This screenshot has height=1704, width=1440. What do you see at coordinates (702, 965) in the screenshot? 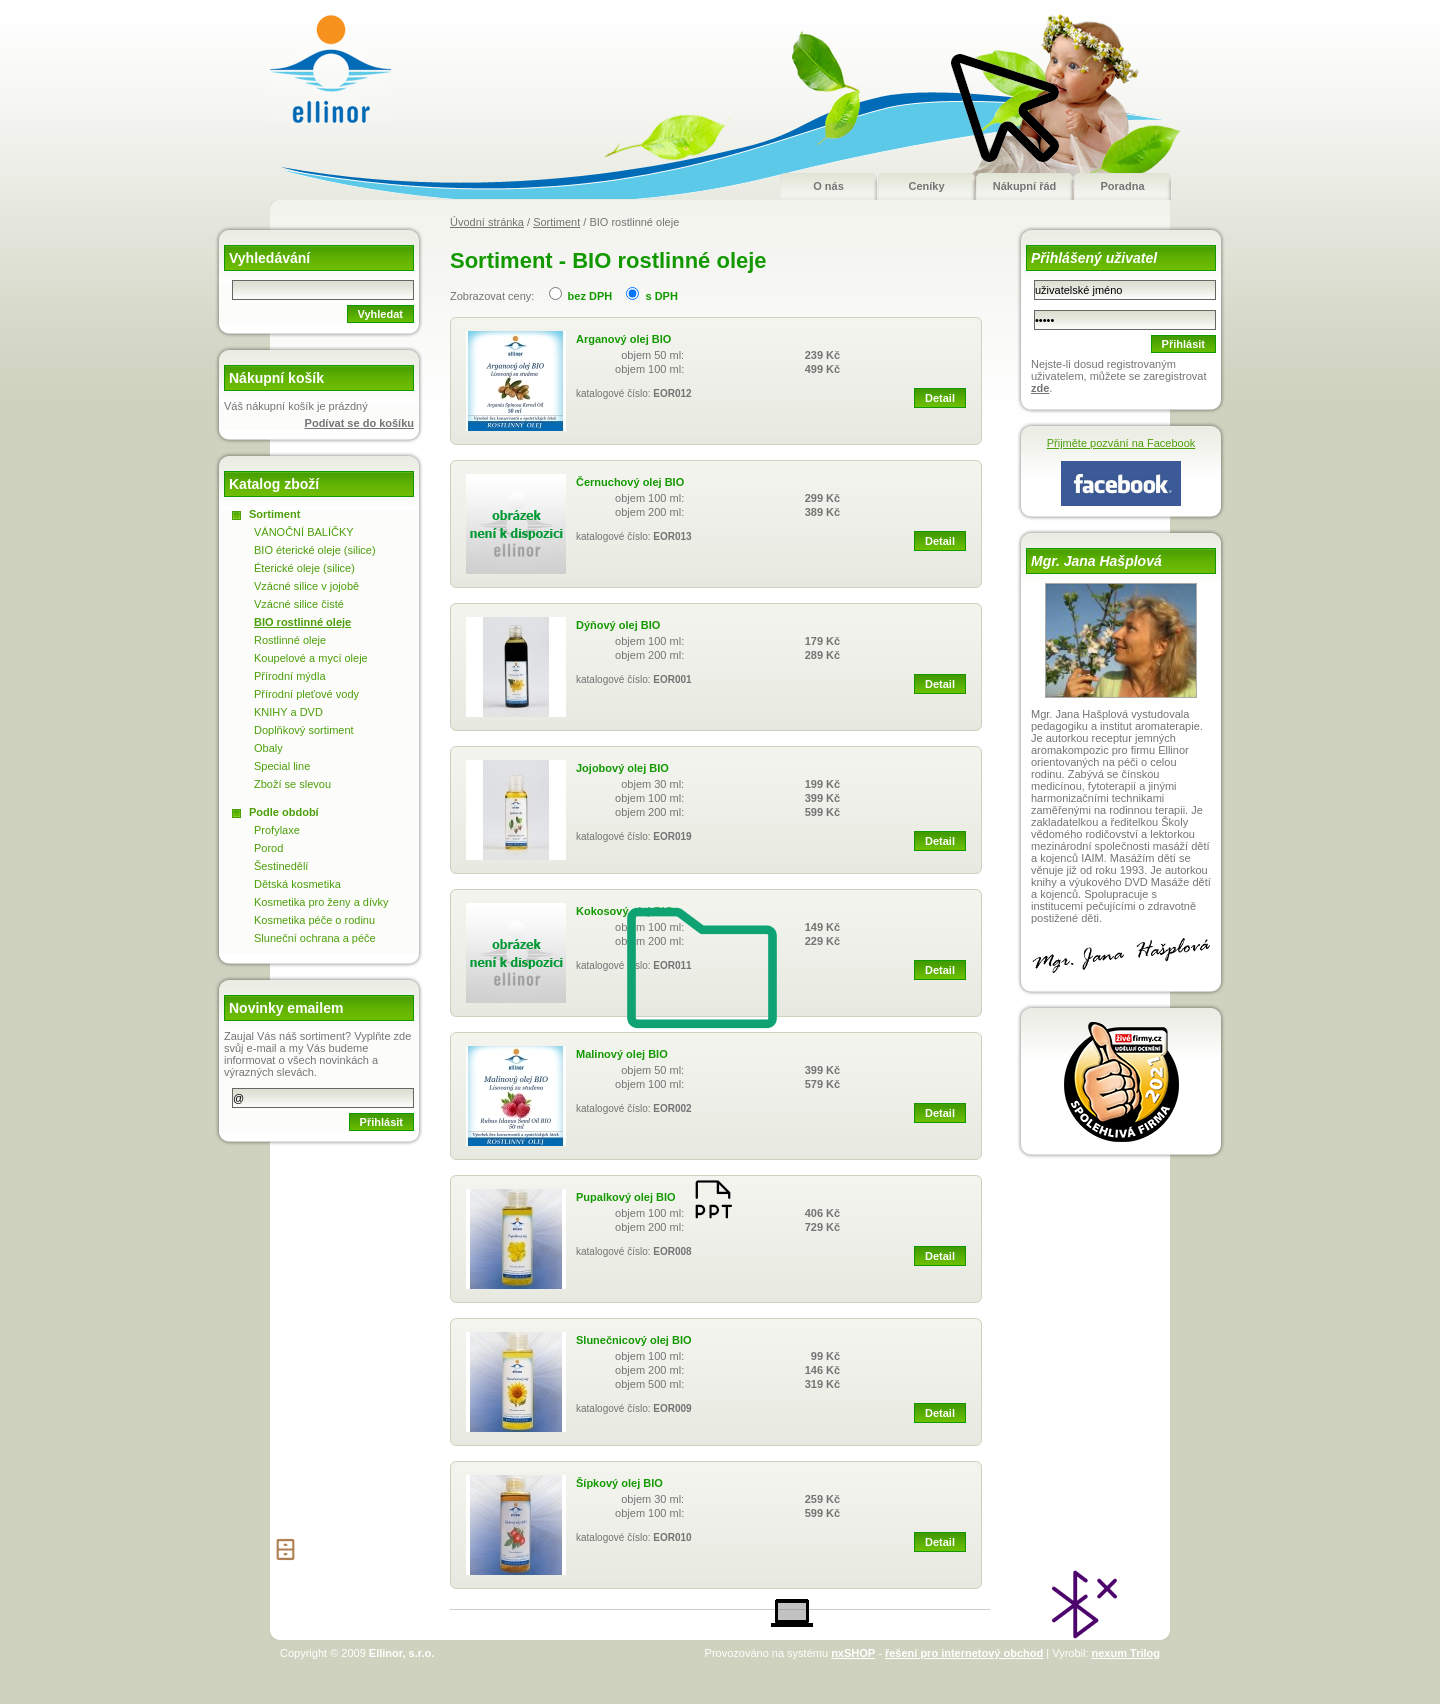
I see `access folder contents` at bounding box center [702, 965].